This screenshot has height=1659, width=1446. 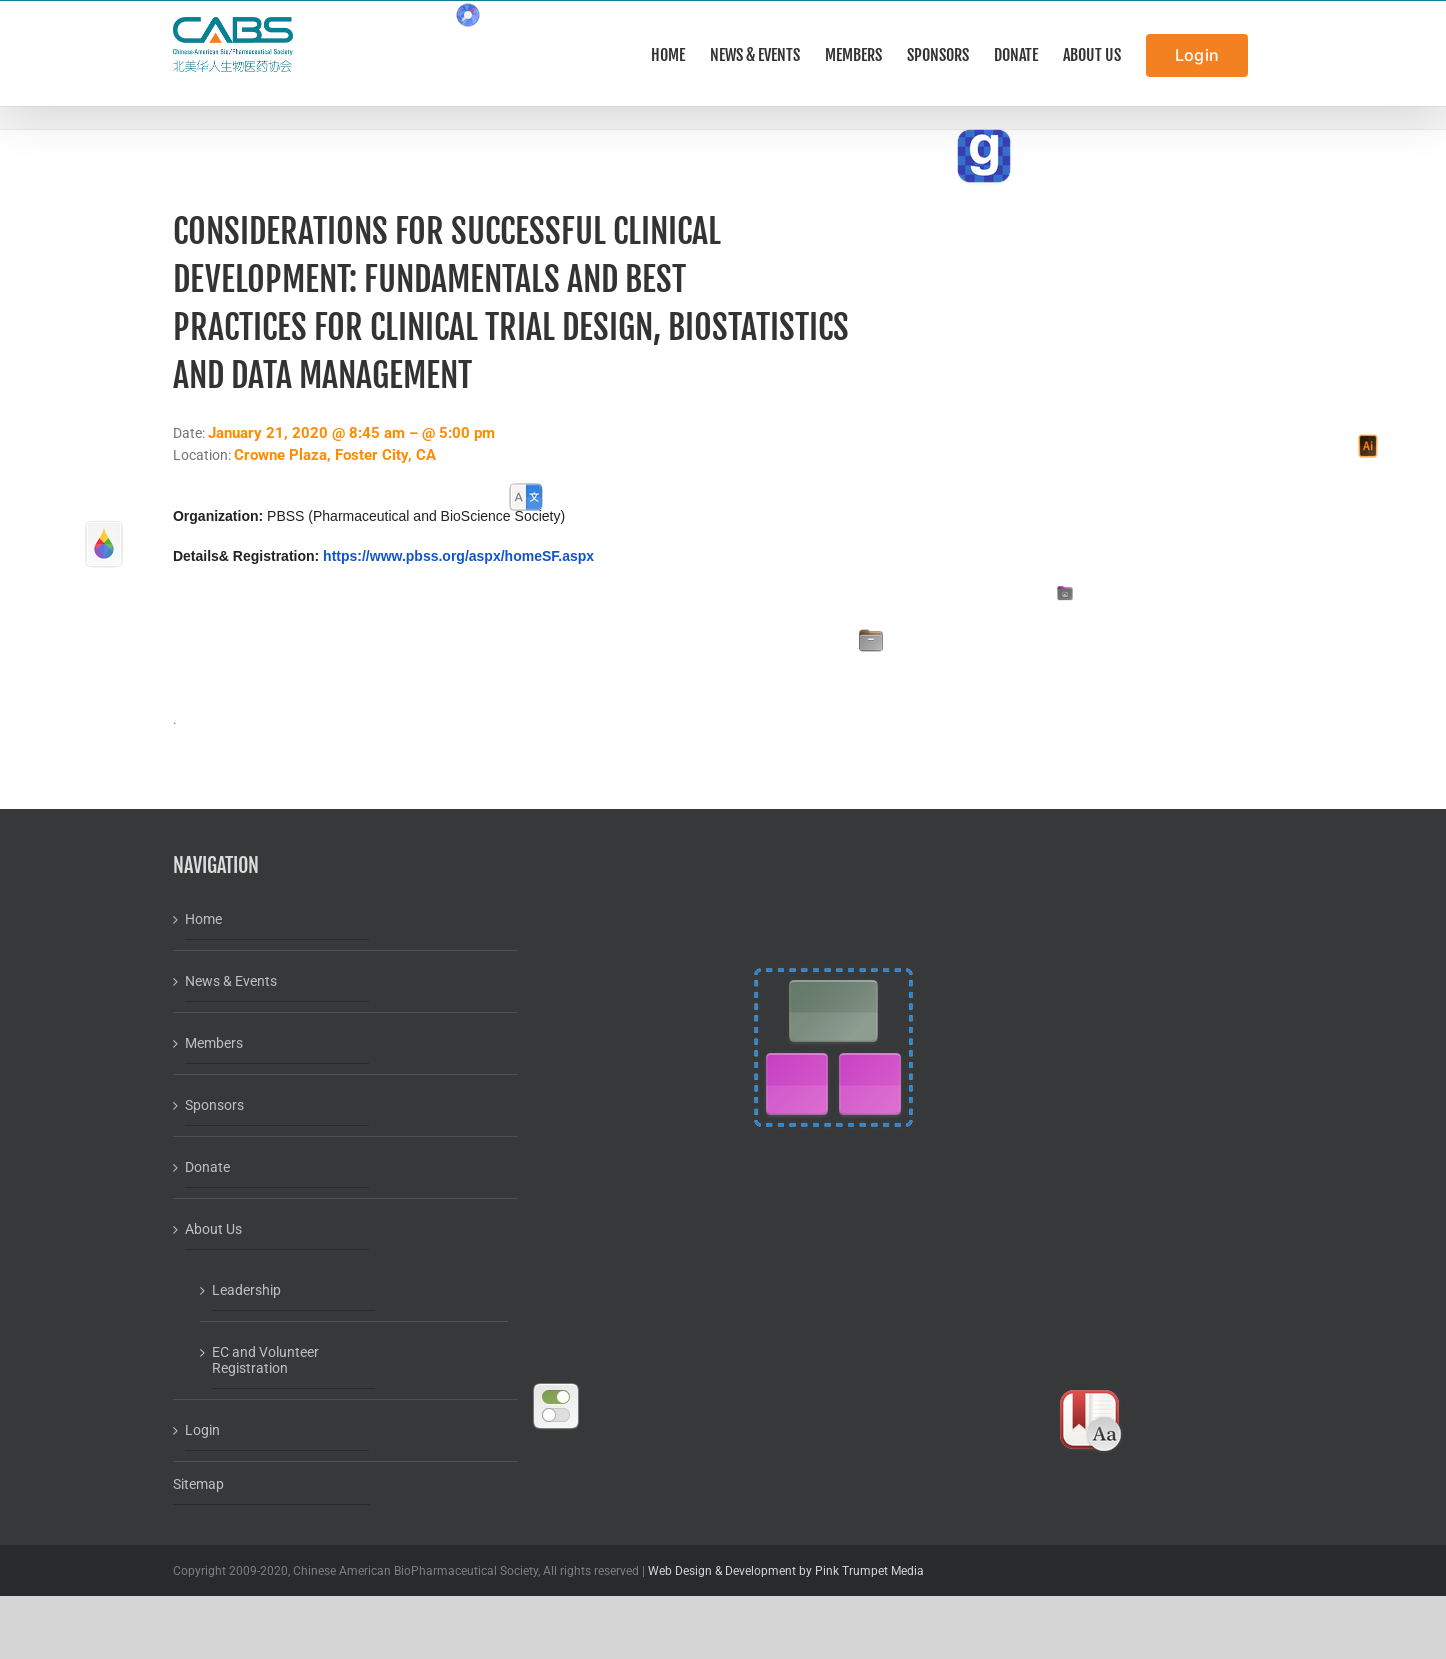 I want to click on open the dictionary app, so click(x=1089, y=1419).